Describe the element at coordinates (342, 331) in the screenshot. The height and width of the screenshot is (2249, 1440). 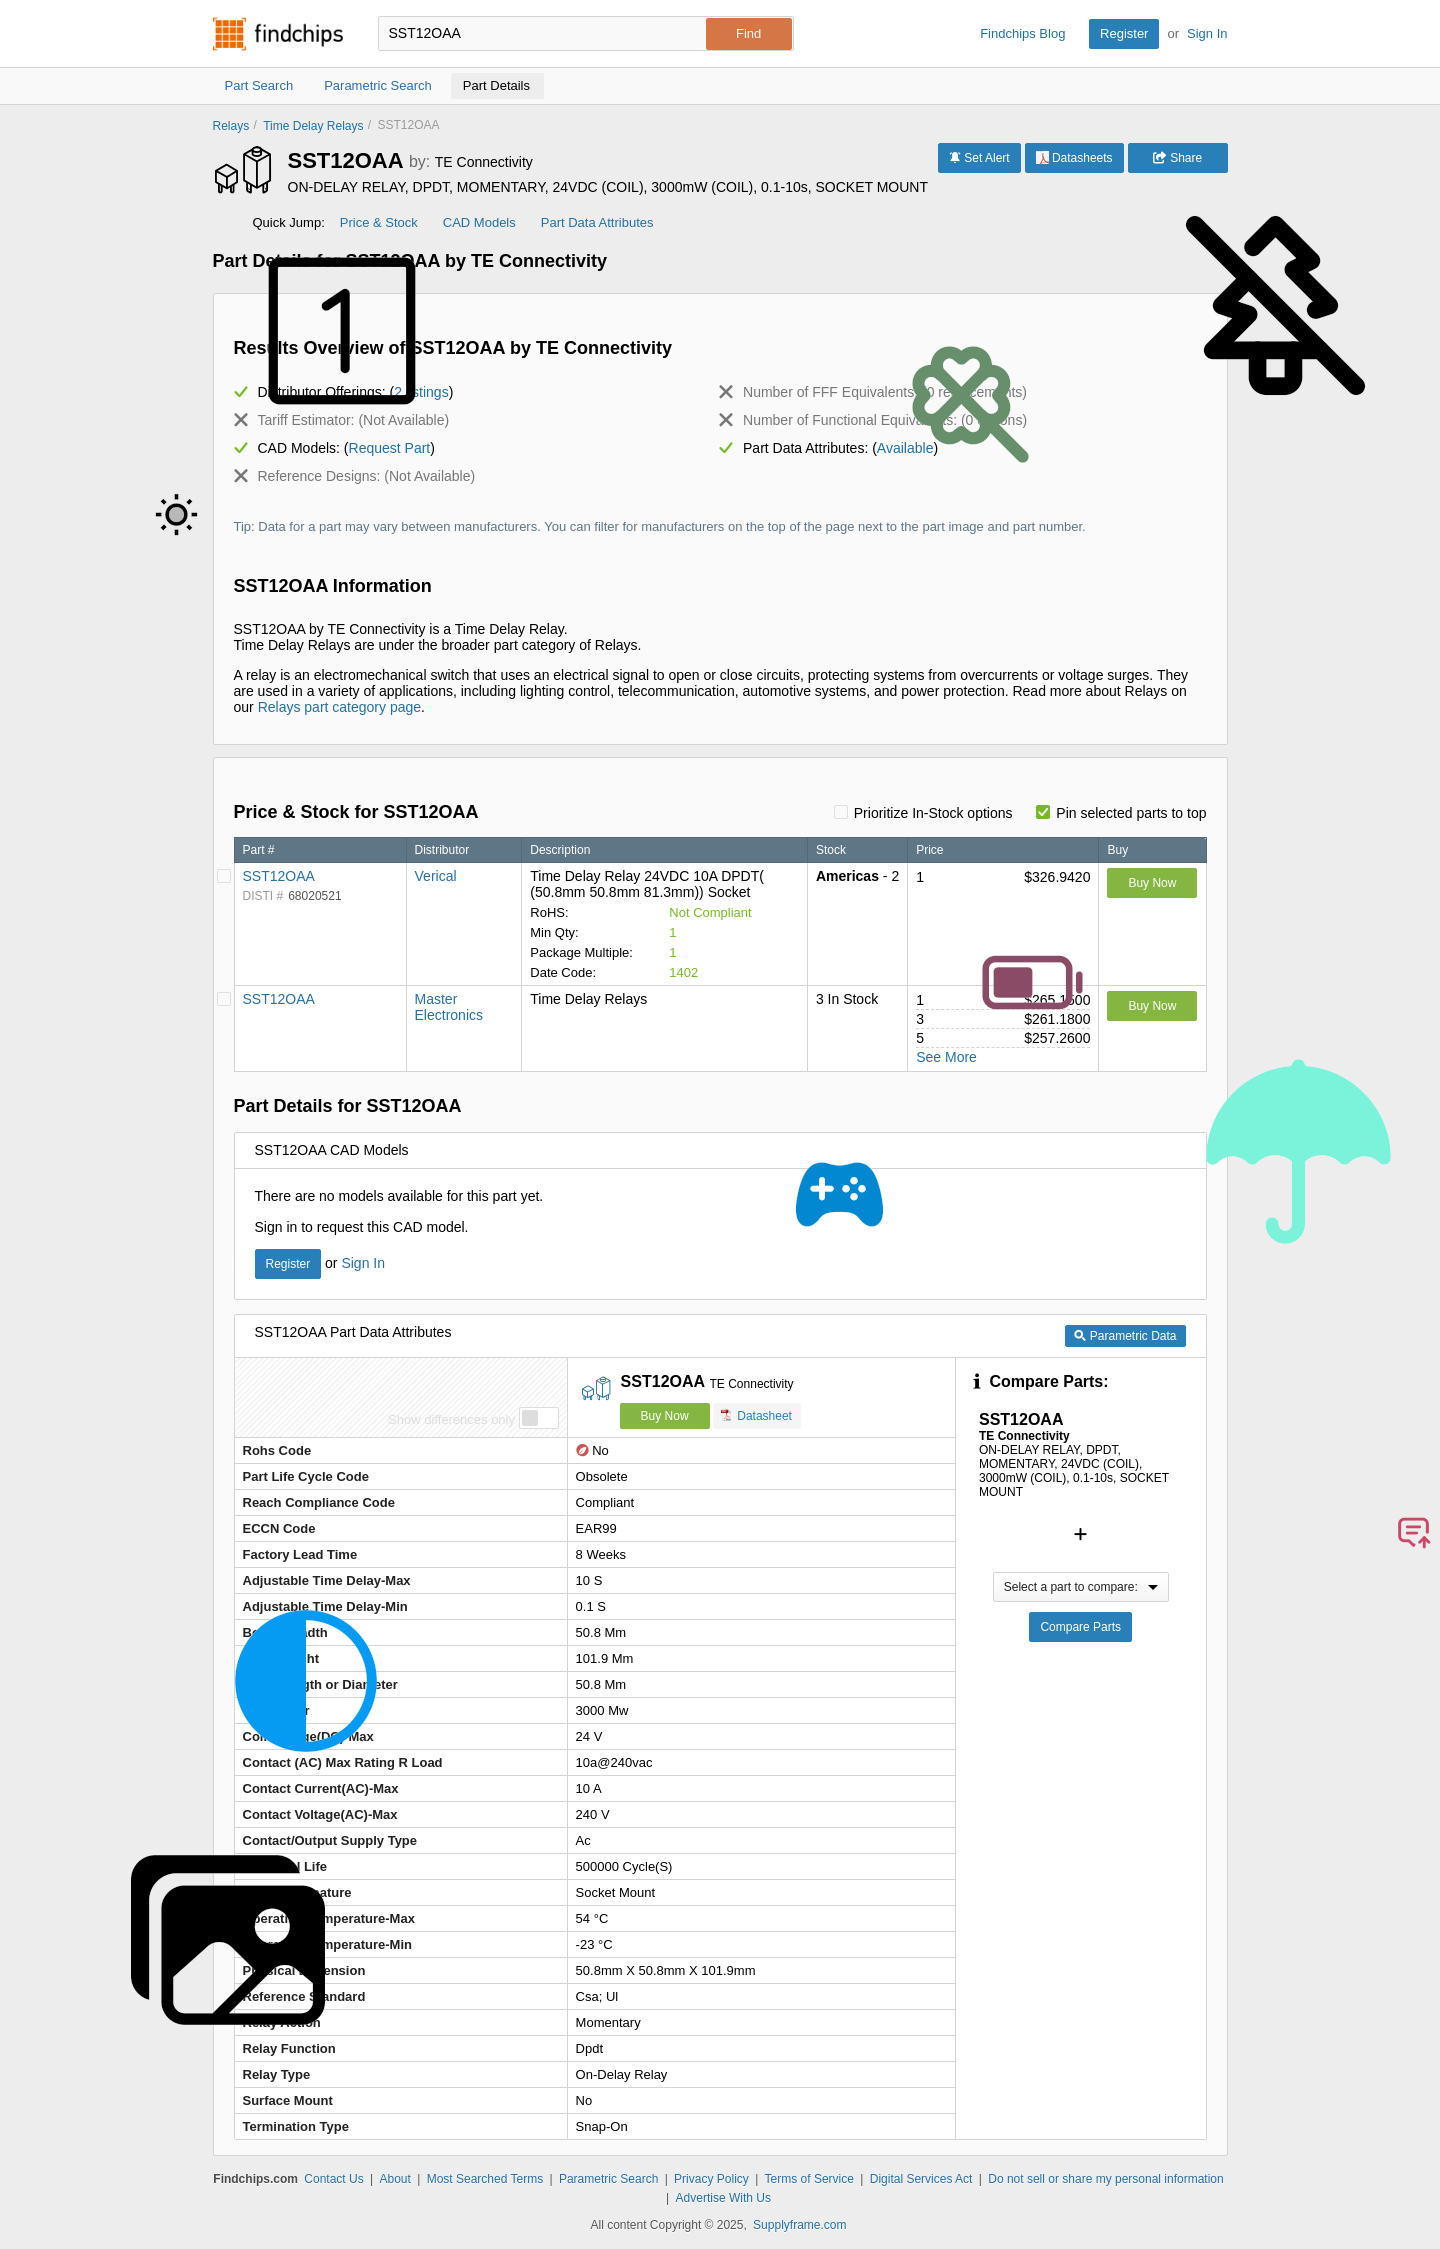
I see `indicates step one in a multi-step process` at that location.